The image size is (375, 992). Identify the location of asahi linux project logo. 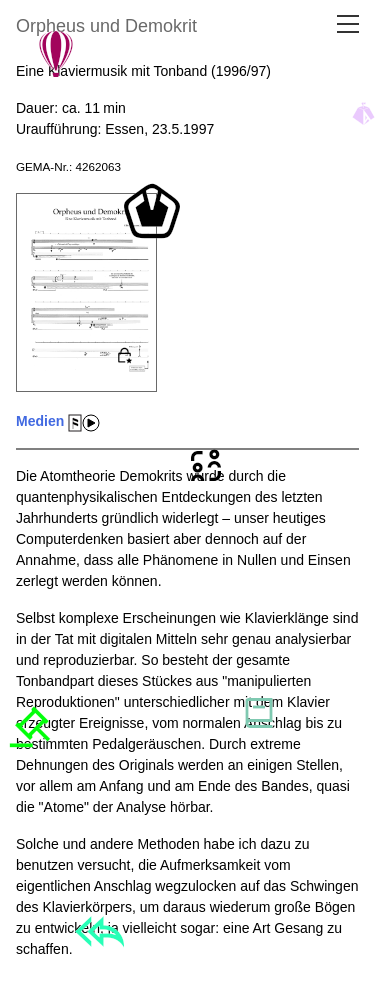
(363, 113).